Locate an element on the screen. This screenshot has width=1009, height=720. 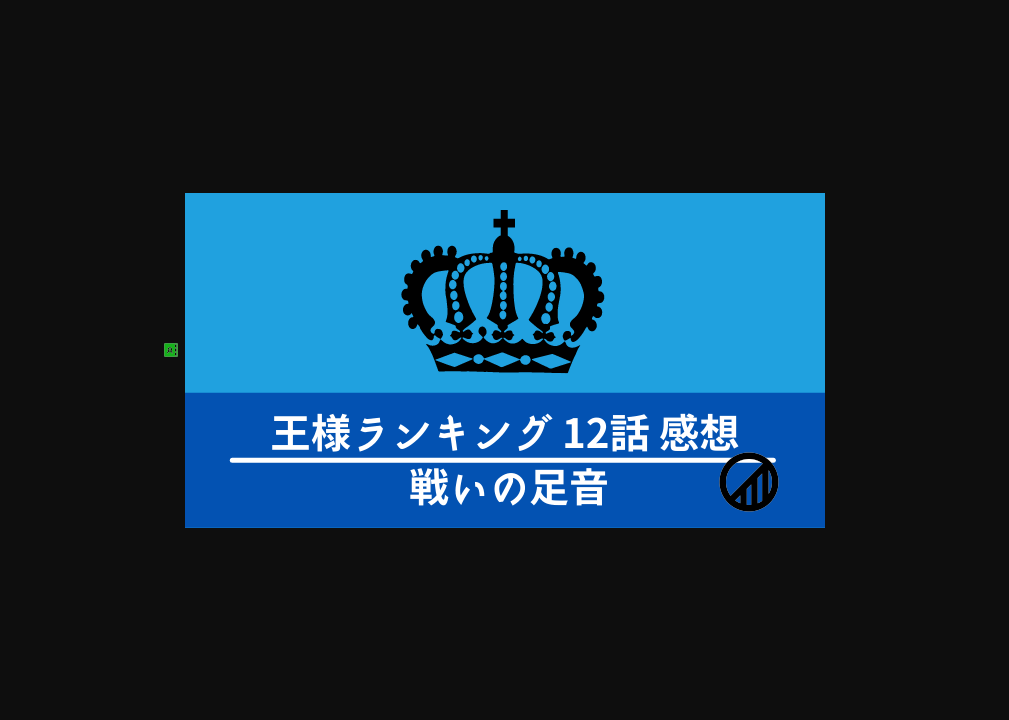
toggle half-tone or contrast display mode is located at coordinates (749, 482).